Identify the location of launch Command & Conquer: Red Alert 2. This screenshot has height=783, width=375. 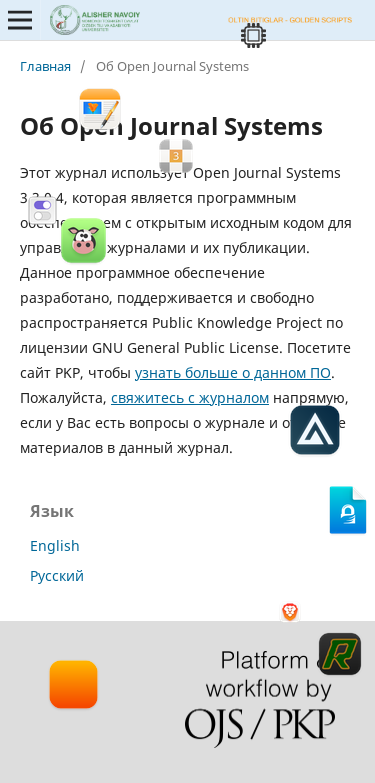
(340, 654).